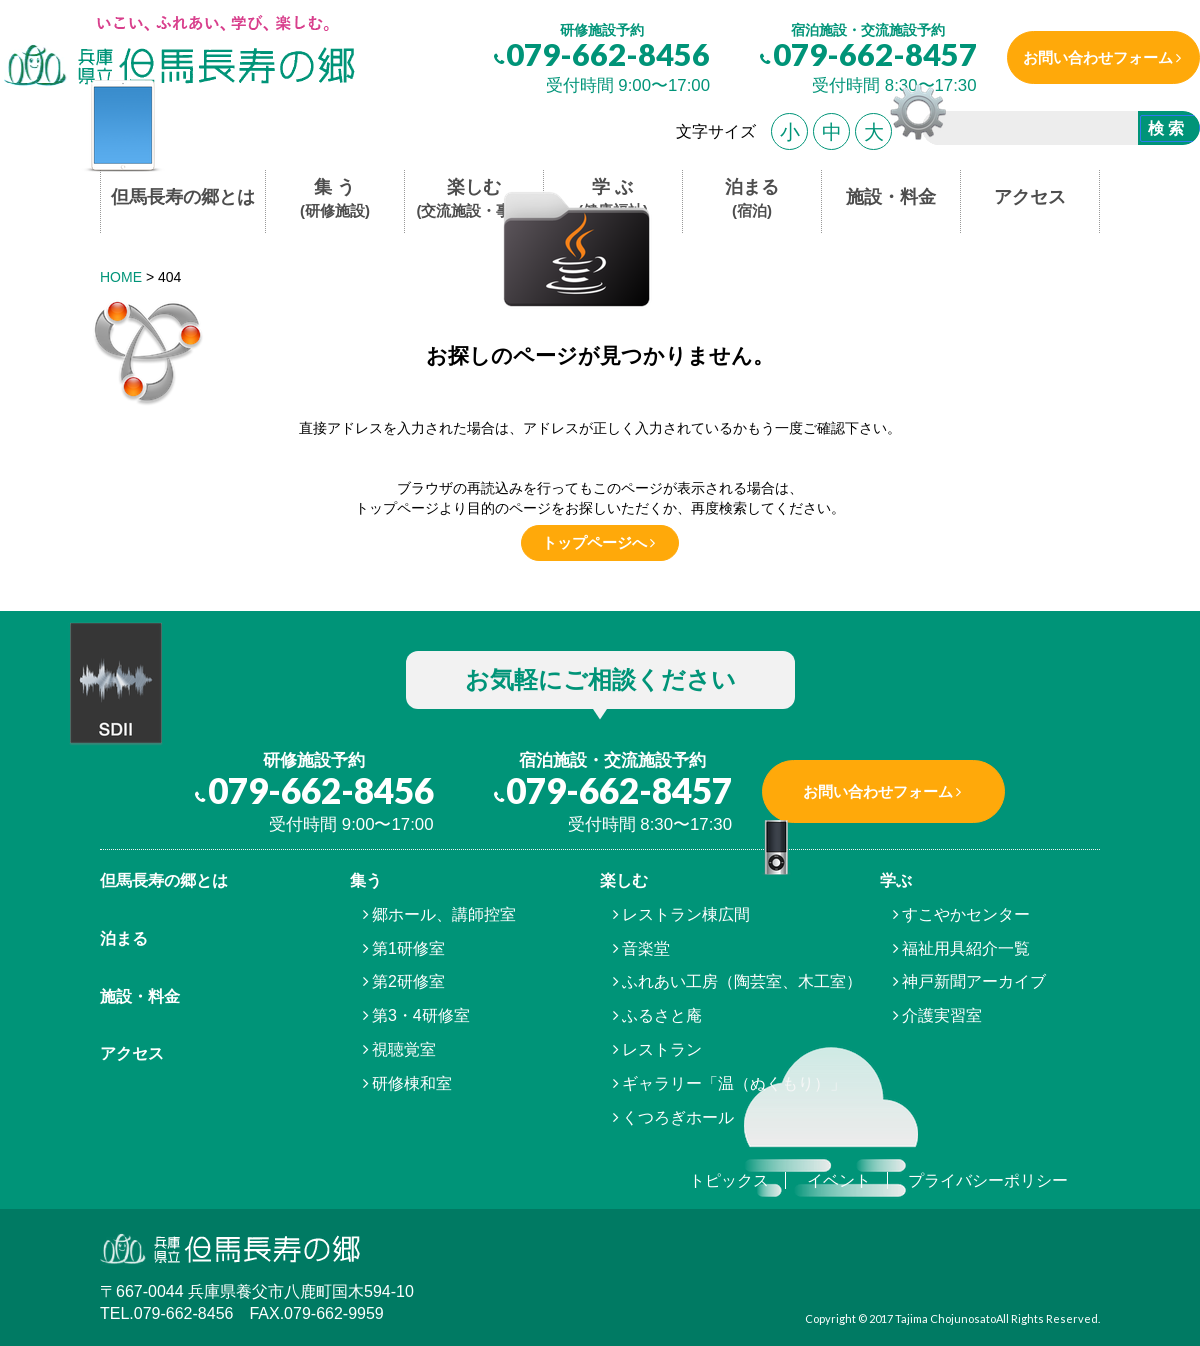  Describe the element at coordinates (123, 126) in the screenshot. I see `iPad Air 3 with cellular connectivity` at that location.